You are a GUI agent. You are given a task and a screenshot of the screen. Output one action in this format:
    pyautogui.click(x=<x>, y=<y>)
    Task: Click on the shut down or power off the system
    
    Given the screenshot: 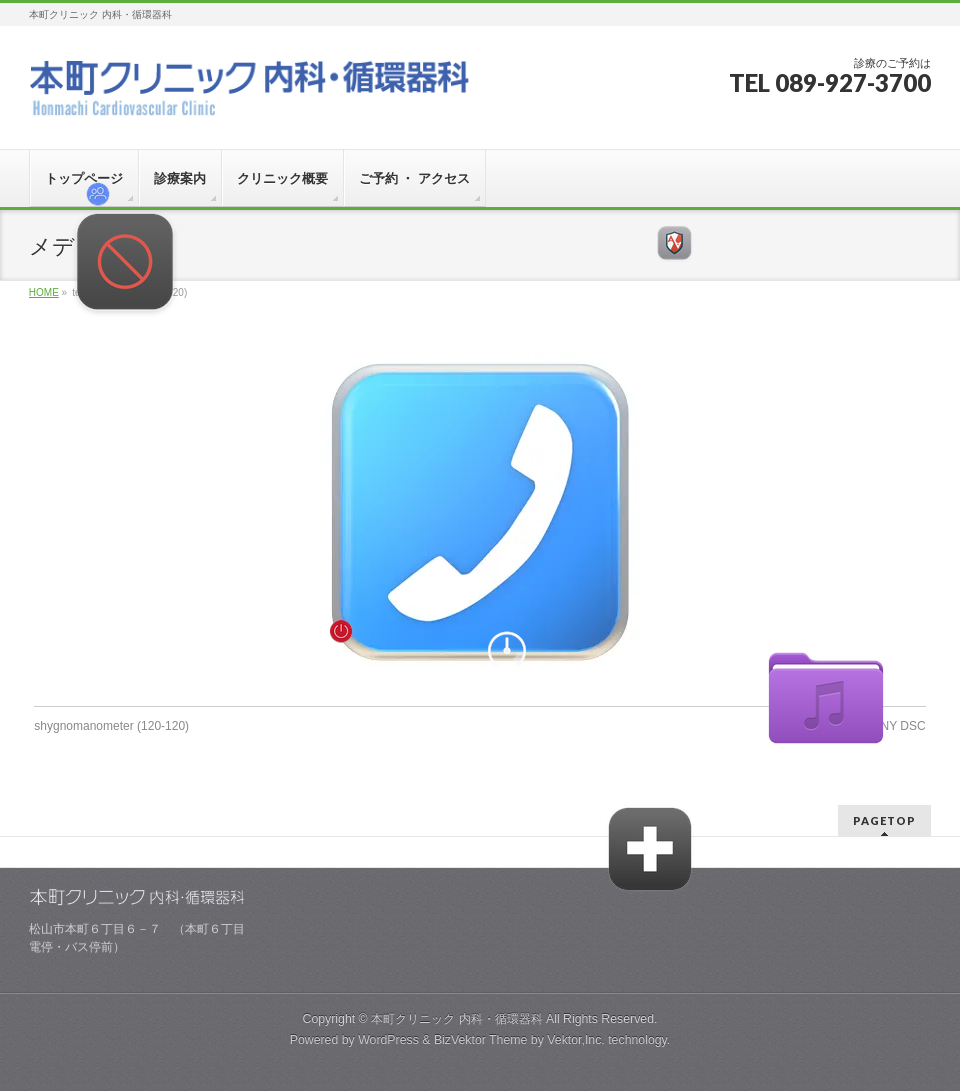 What is the action you would take?
    pyautogui.click(x=341, y=631)
    